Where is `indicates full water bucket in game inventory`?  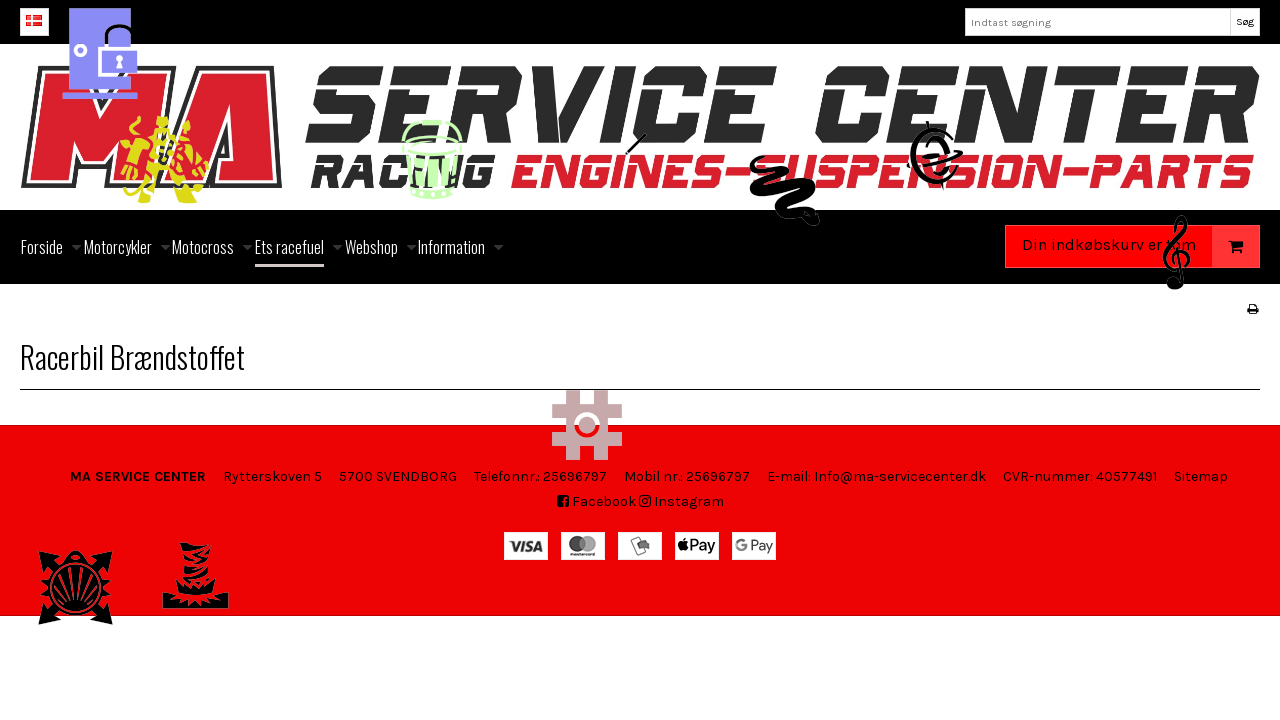 indicates full water bucket in game inventory is located at coordinates (432, 157).